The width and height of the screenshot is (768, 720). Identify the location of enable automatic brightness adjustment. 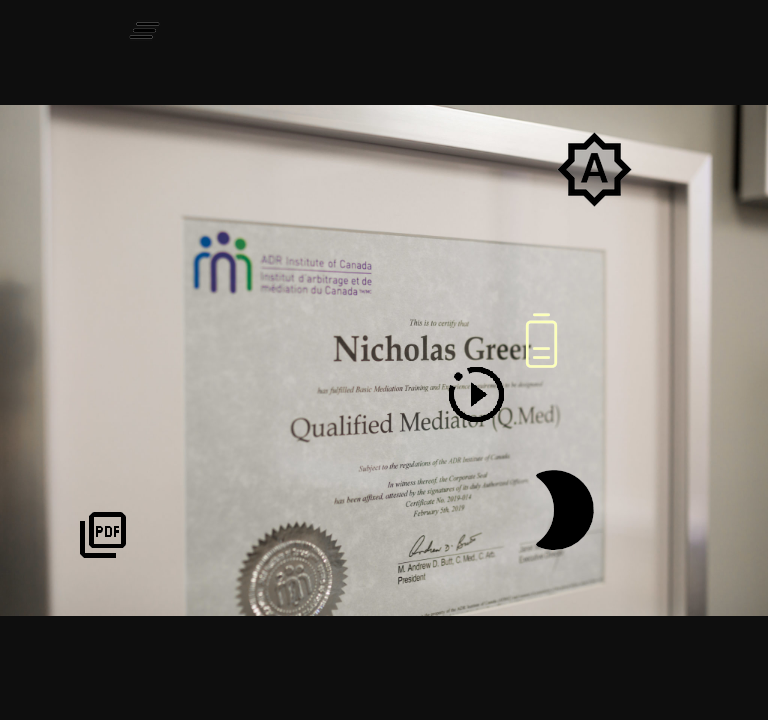
(594, 169).